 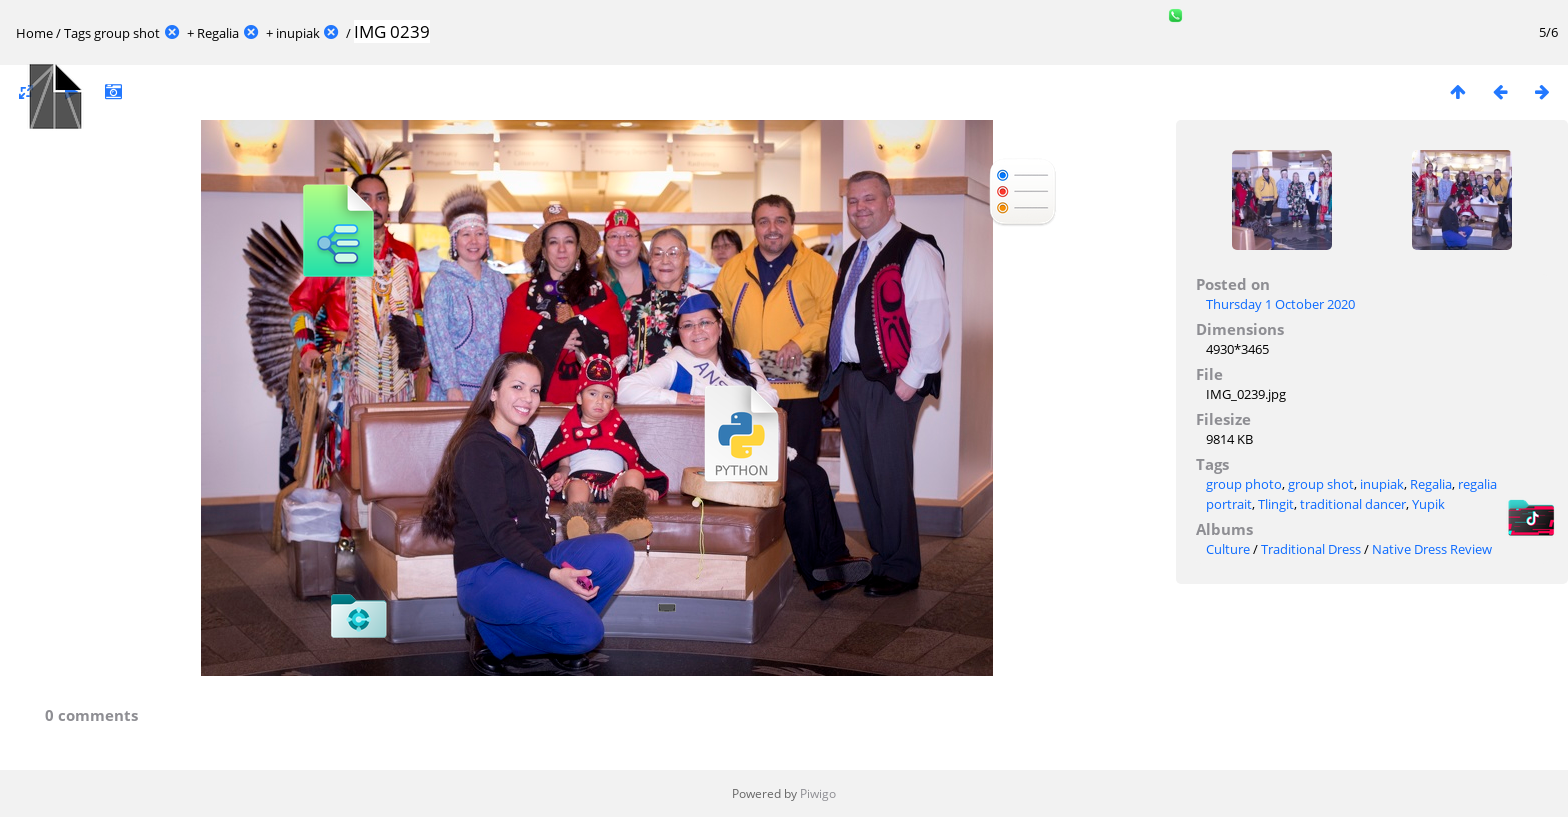 I want to click on indicates an extended keyboard is connected, so click(x=667, y=608).